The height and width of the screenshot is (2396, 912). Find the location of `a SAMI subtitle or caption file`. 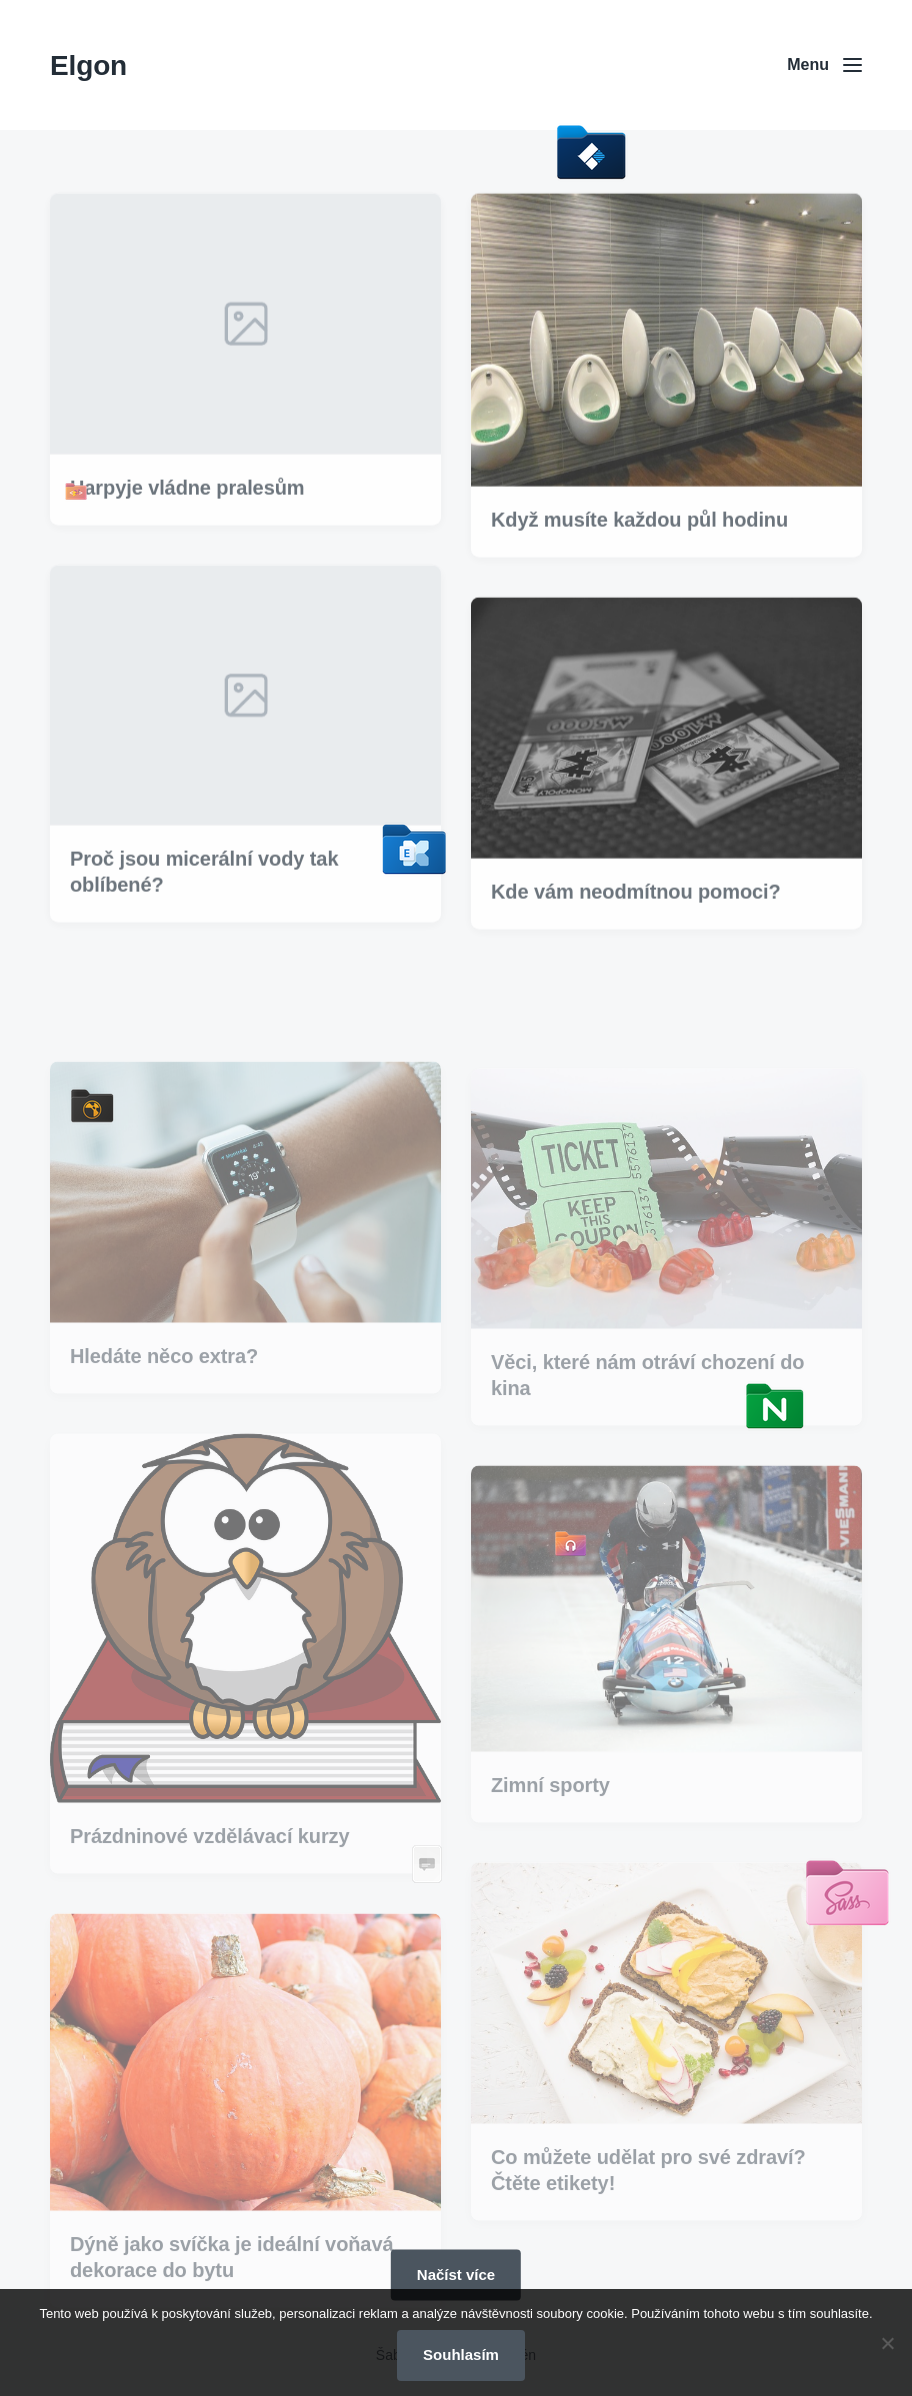

a SAMI subtitle or caption file is located at coordinates (427, 1864).